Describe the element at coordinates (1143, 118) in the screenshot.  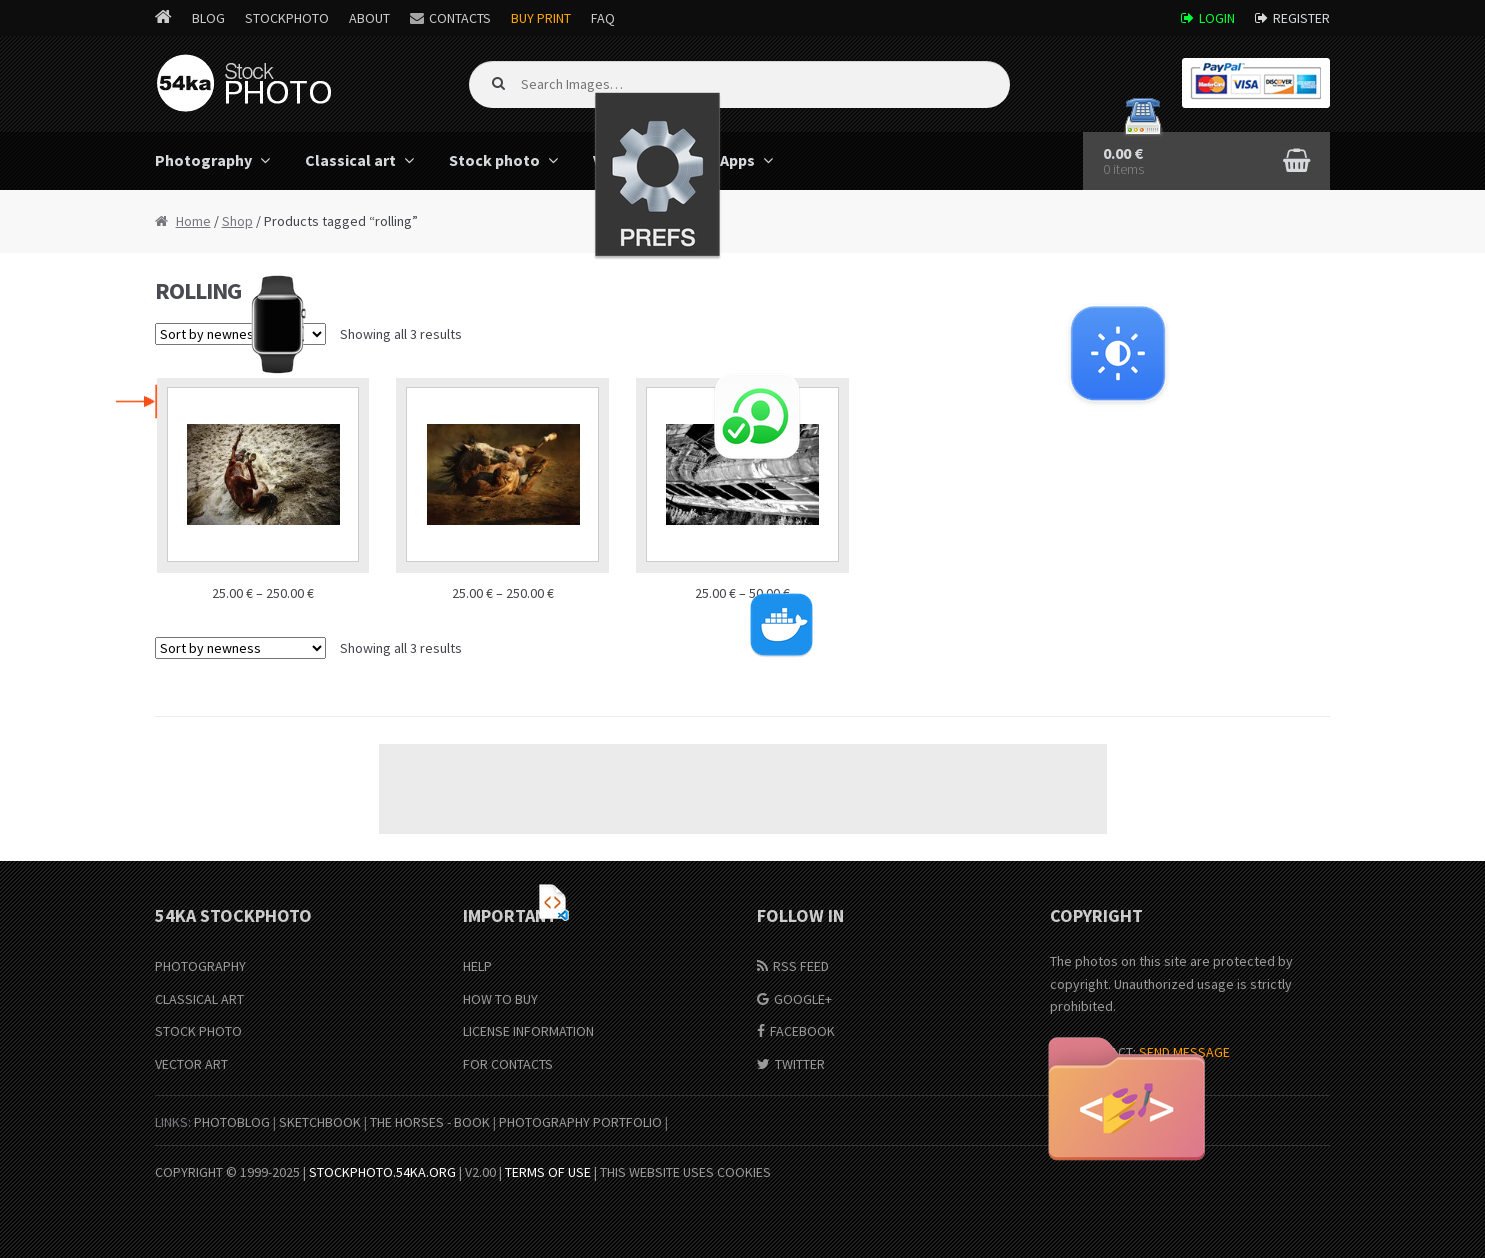
I see `access modem or dial-up network settings` at that location.